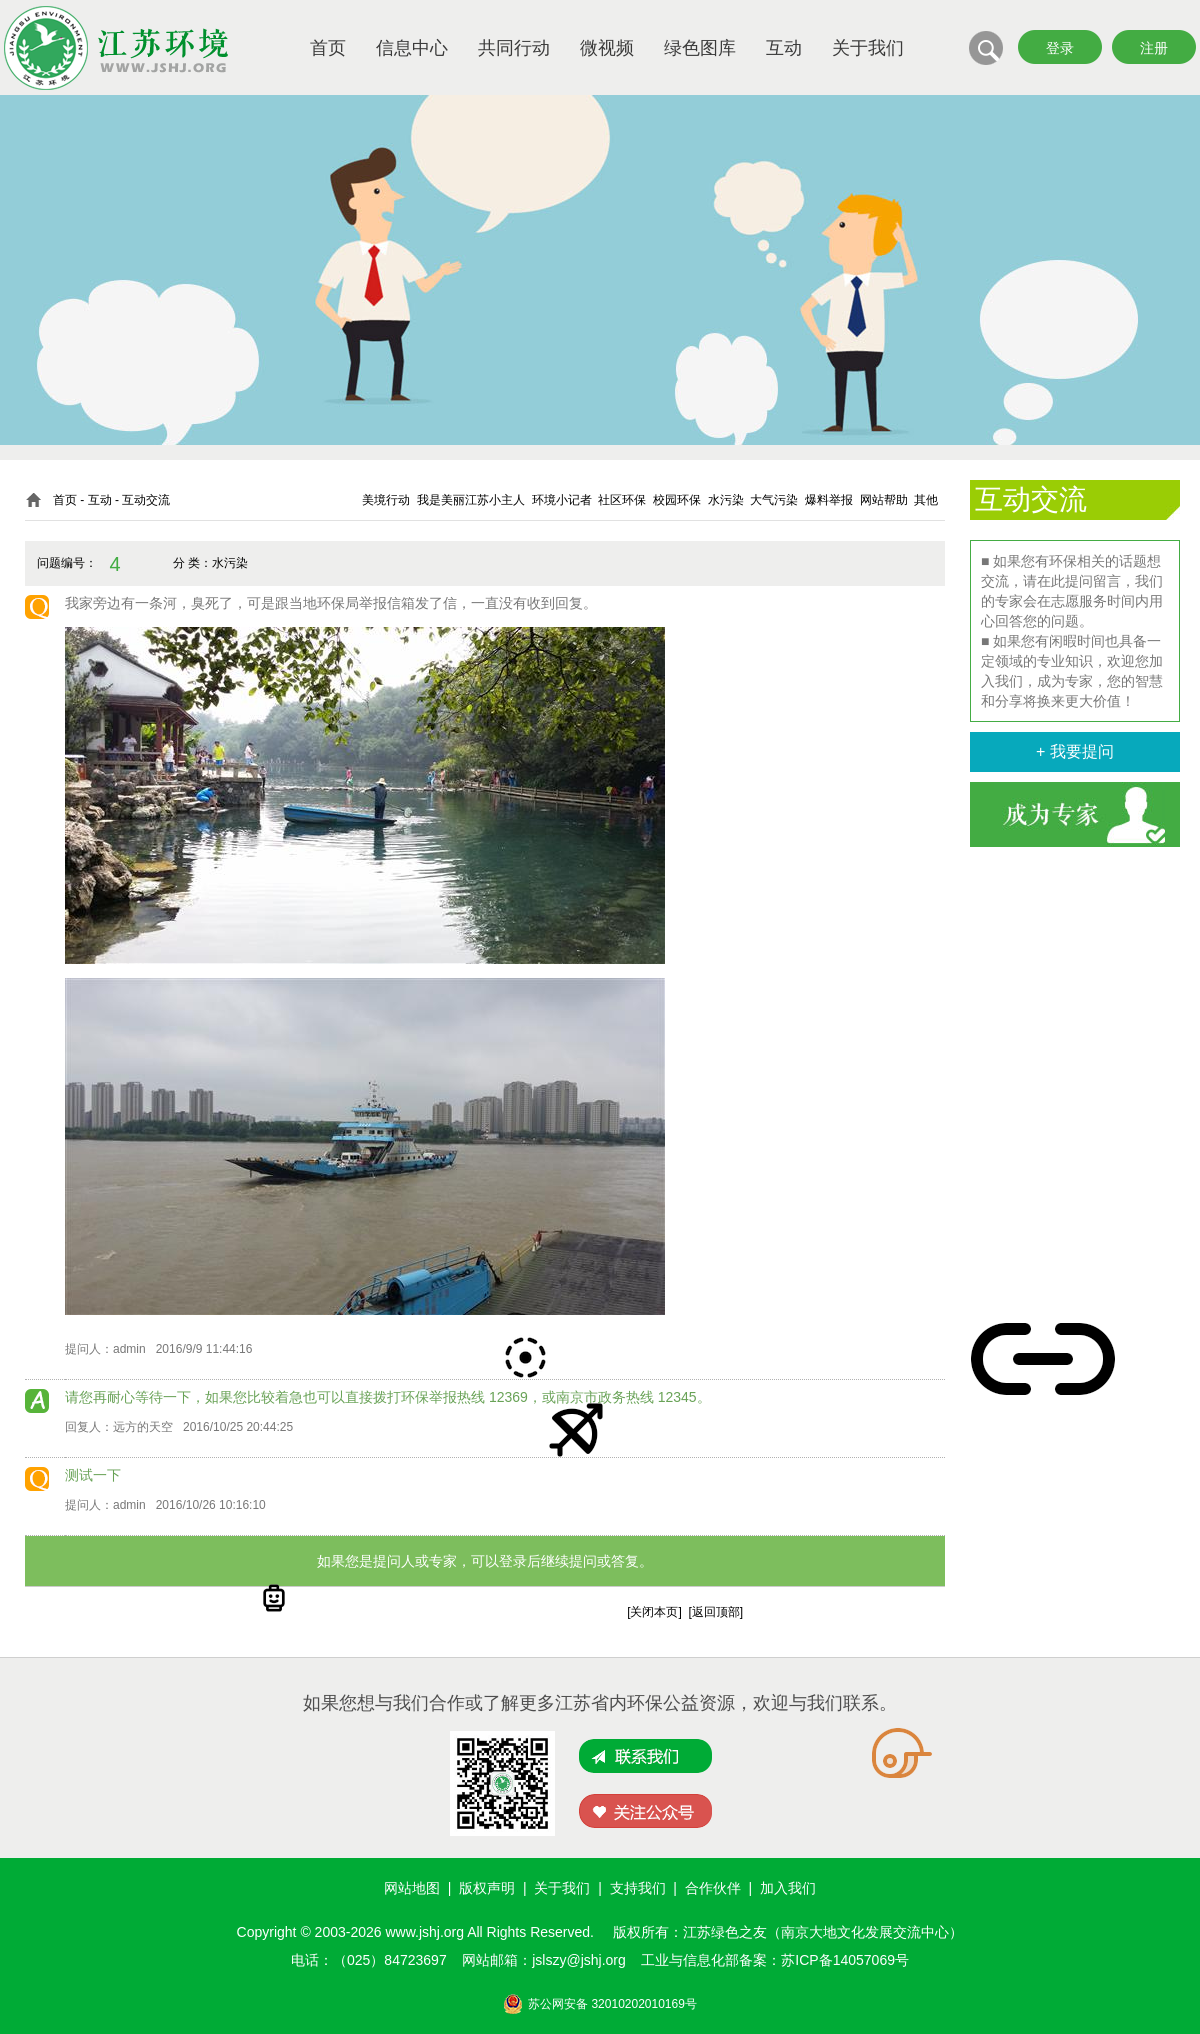 Image resolution: width=1200 pixels, height=2034 pixels. Describe the element at coordinates (274, 1598) in the screenshot. I see `lego or block-style avatar icon` at that location.